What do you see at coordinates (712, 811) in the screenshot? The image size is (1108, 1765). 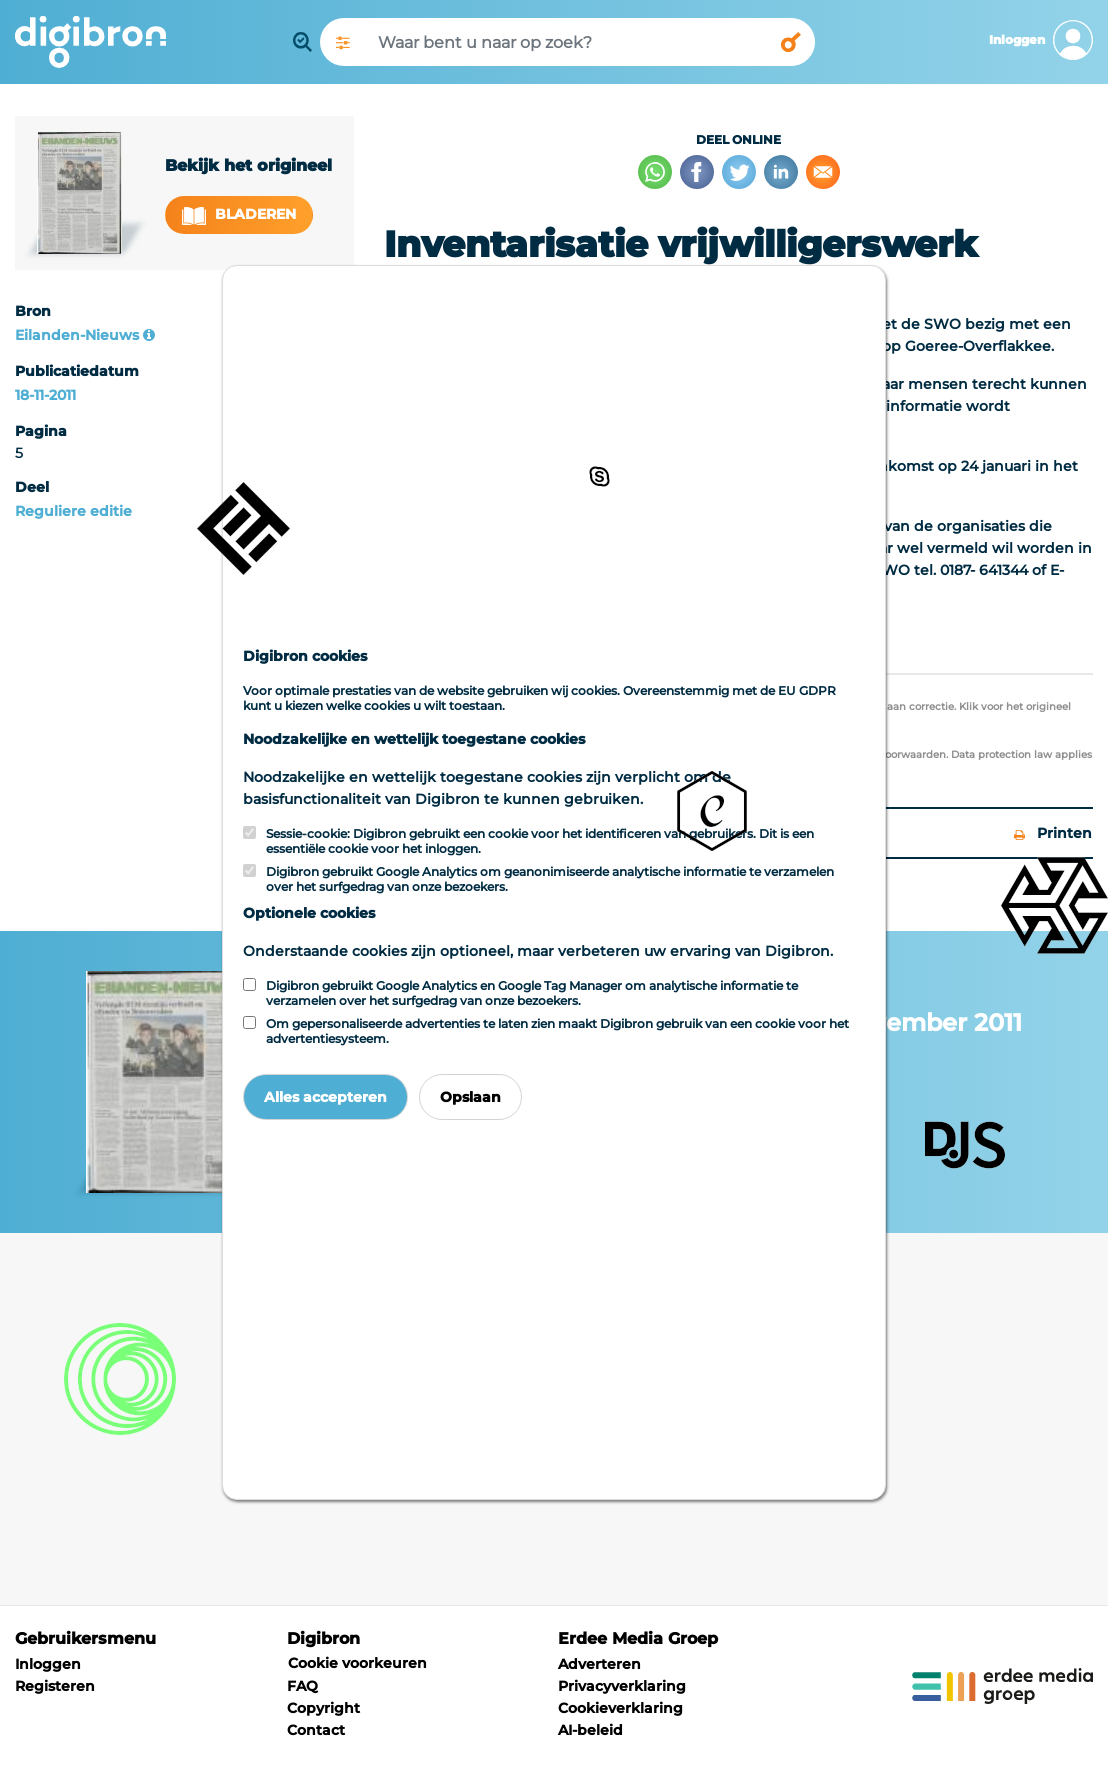 I see `open the Chai app` at bounding box center [712, 811].